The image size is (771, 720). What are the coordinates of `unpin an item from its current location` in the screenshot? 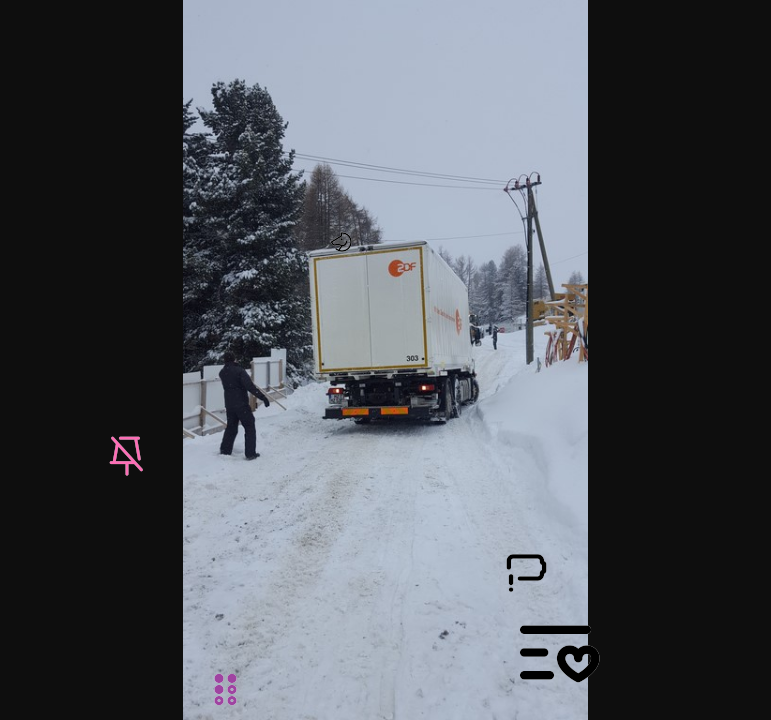 It's located at (127, 454).